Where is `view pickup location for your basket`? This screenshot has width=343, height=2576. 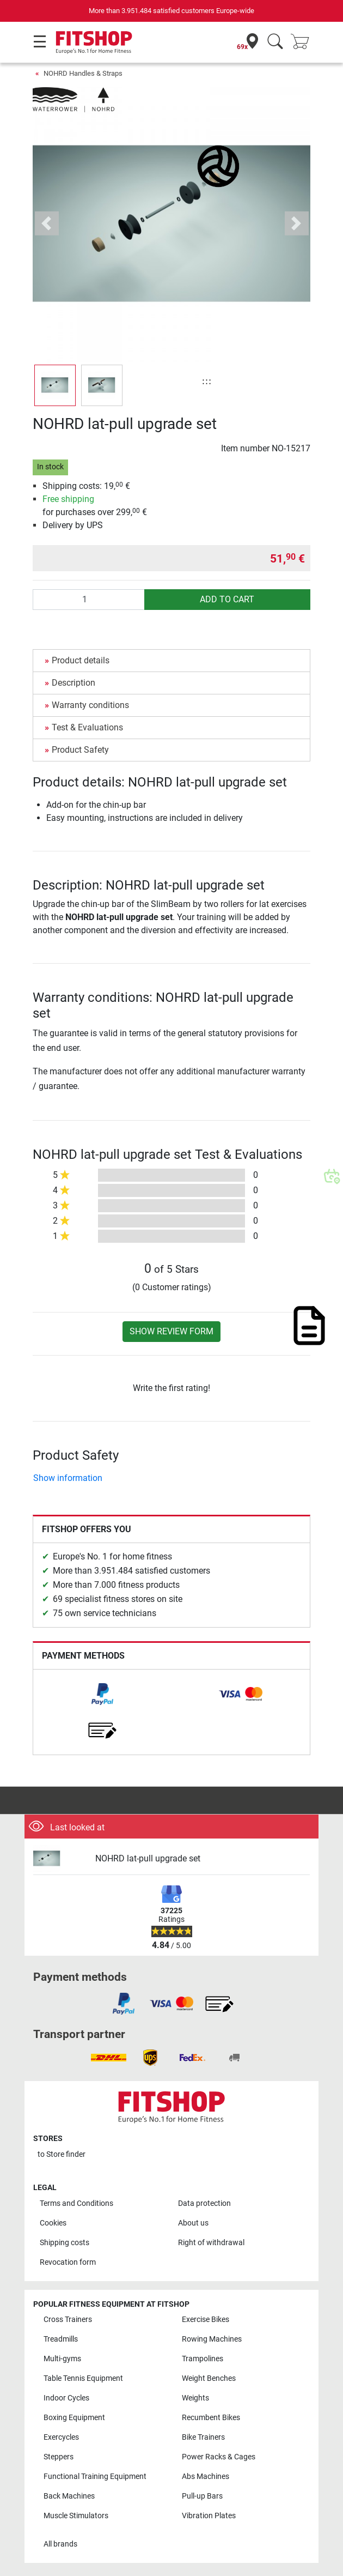
view pickup location for your basket is located at coordinates (332, 1176).